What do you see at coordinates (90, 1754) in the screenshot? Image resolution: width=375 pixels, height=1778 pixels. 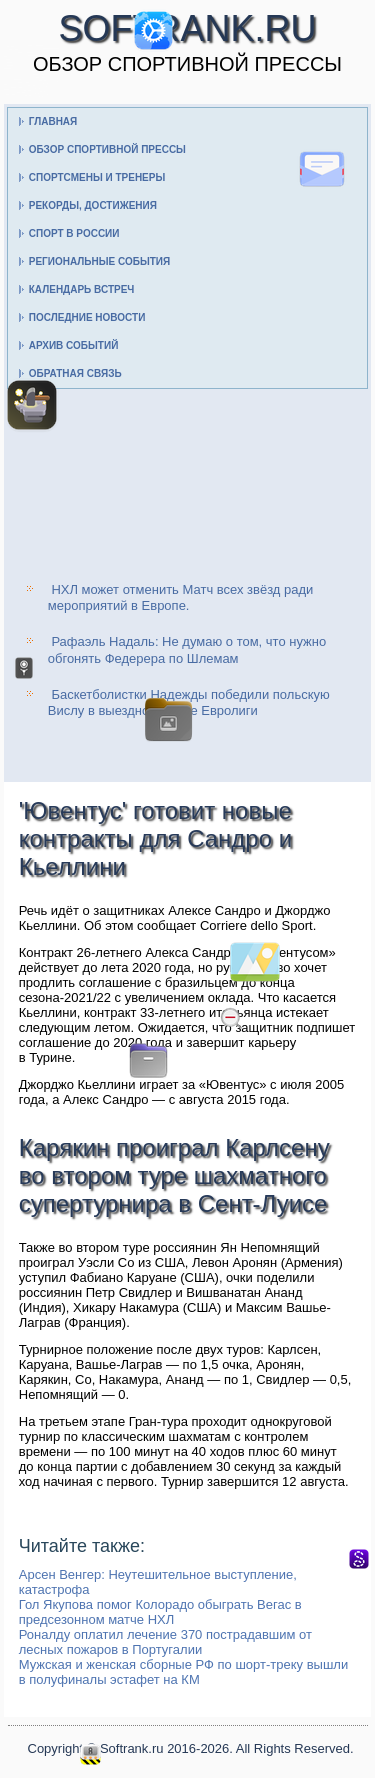 I see `open chromatic guitar tuner app (development version)` at bounding box center [90, 1754].